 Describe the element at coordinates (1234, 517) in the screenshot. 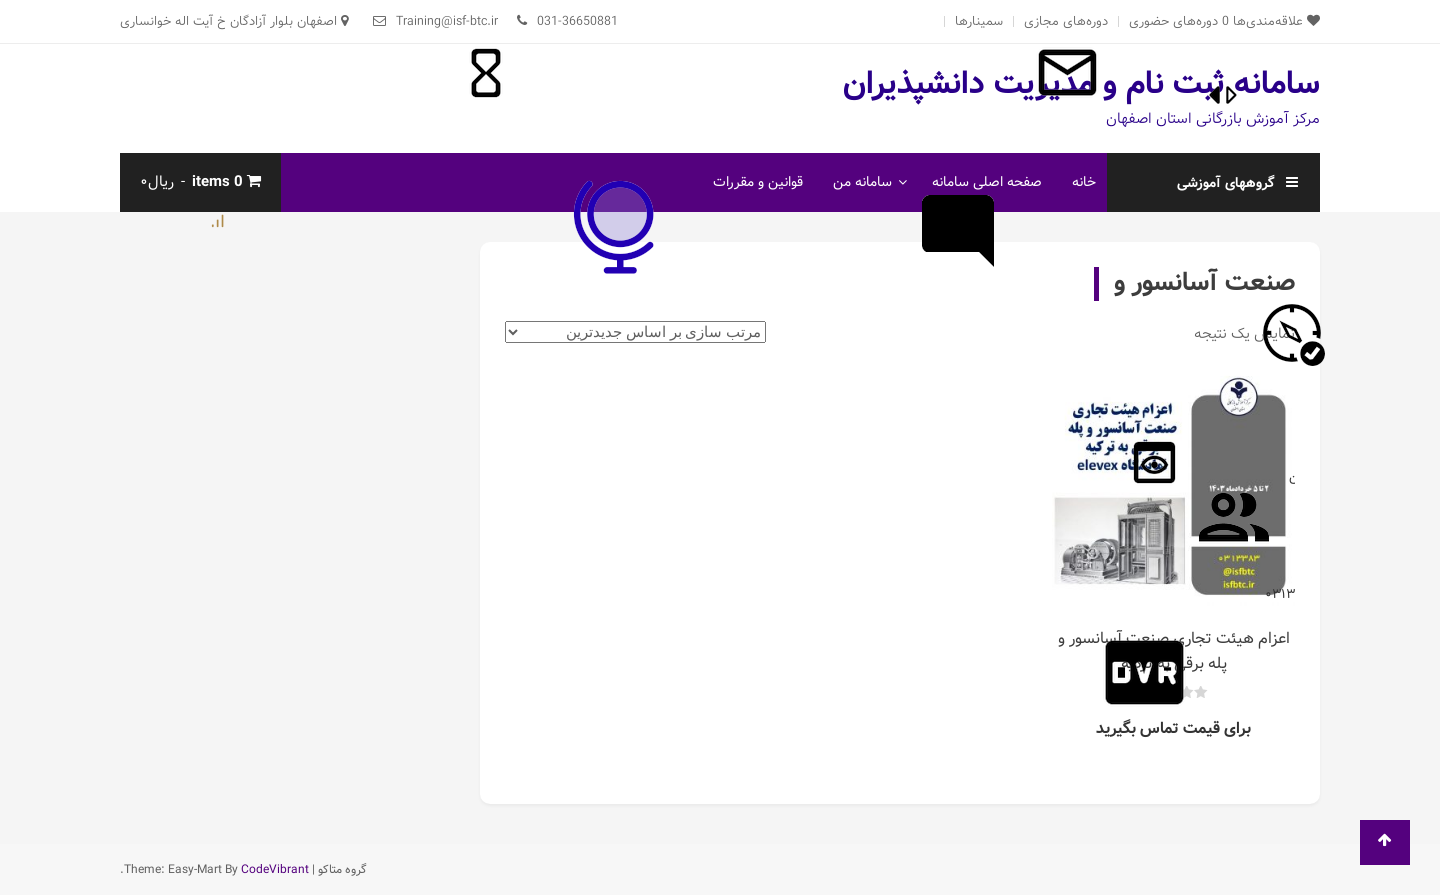

I see `view group members` at that location.